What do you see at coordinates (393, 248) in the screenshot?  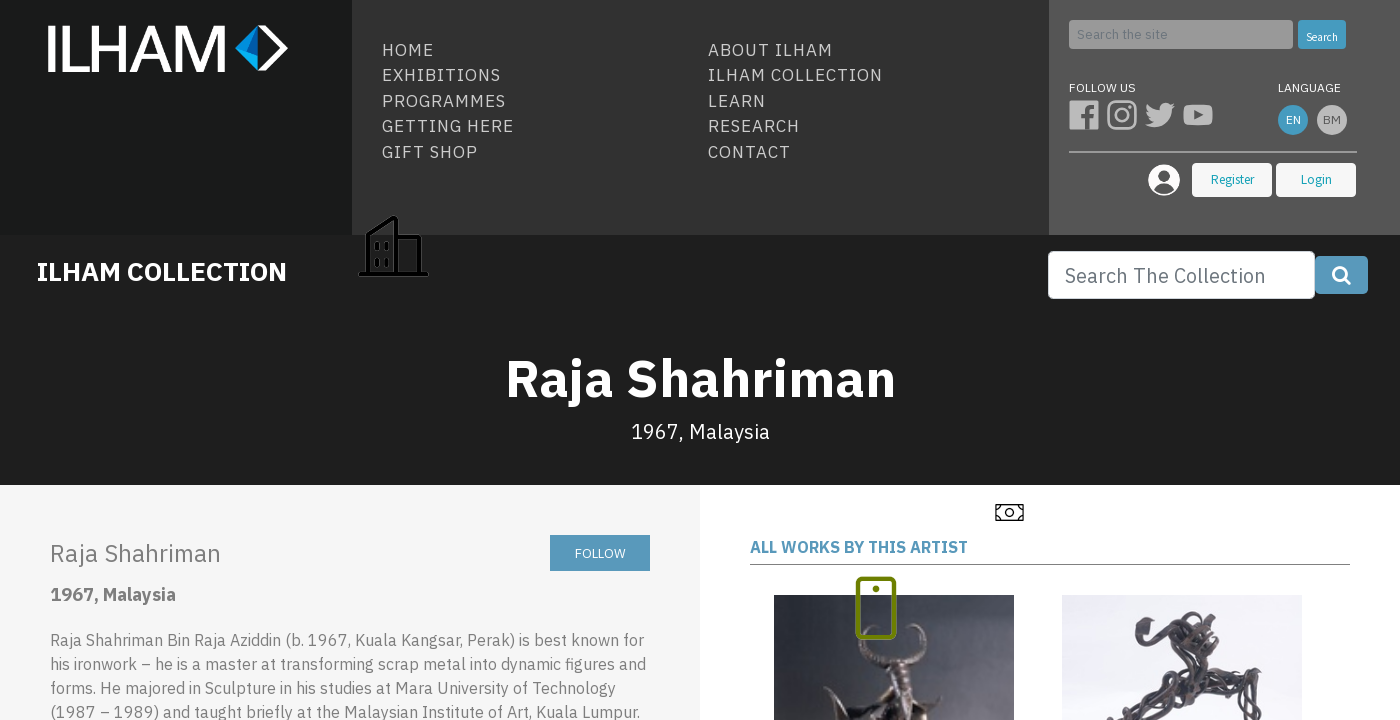 I see `view nearby buildings or properties` at bounding box center [393, 248].